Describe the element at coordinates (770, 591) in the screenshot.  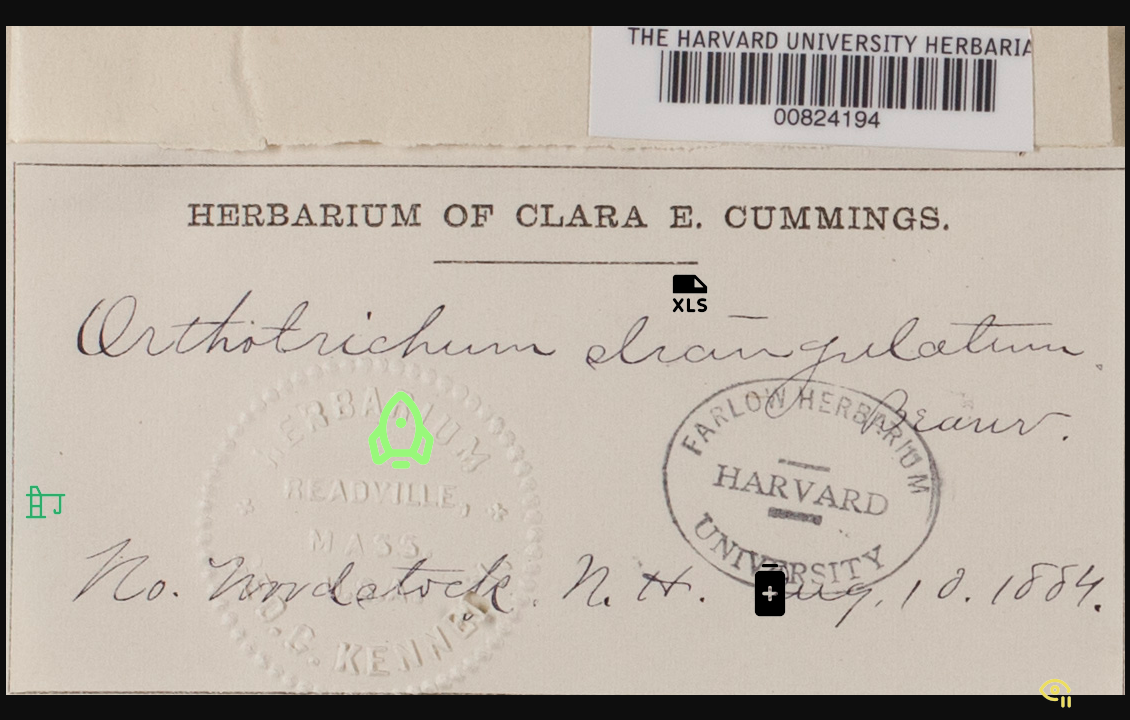
I see `add or extend battery life` at that location.